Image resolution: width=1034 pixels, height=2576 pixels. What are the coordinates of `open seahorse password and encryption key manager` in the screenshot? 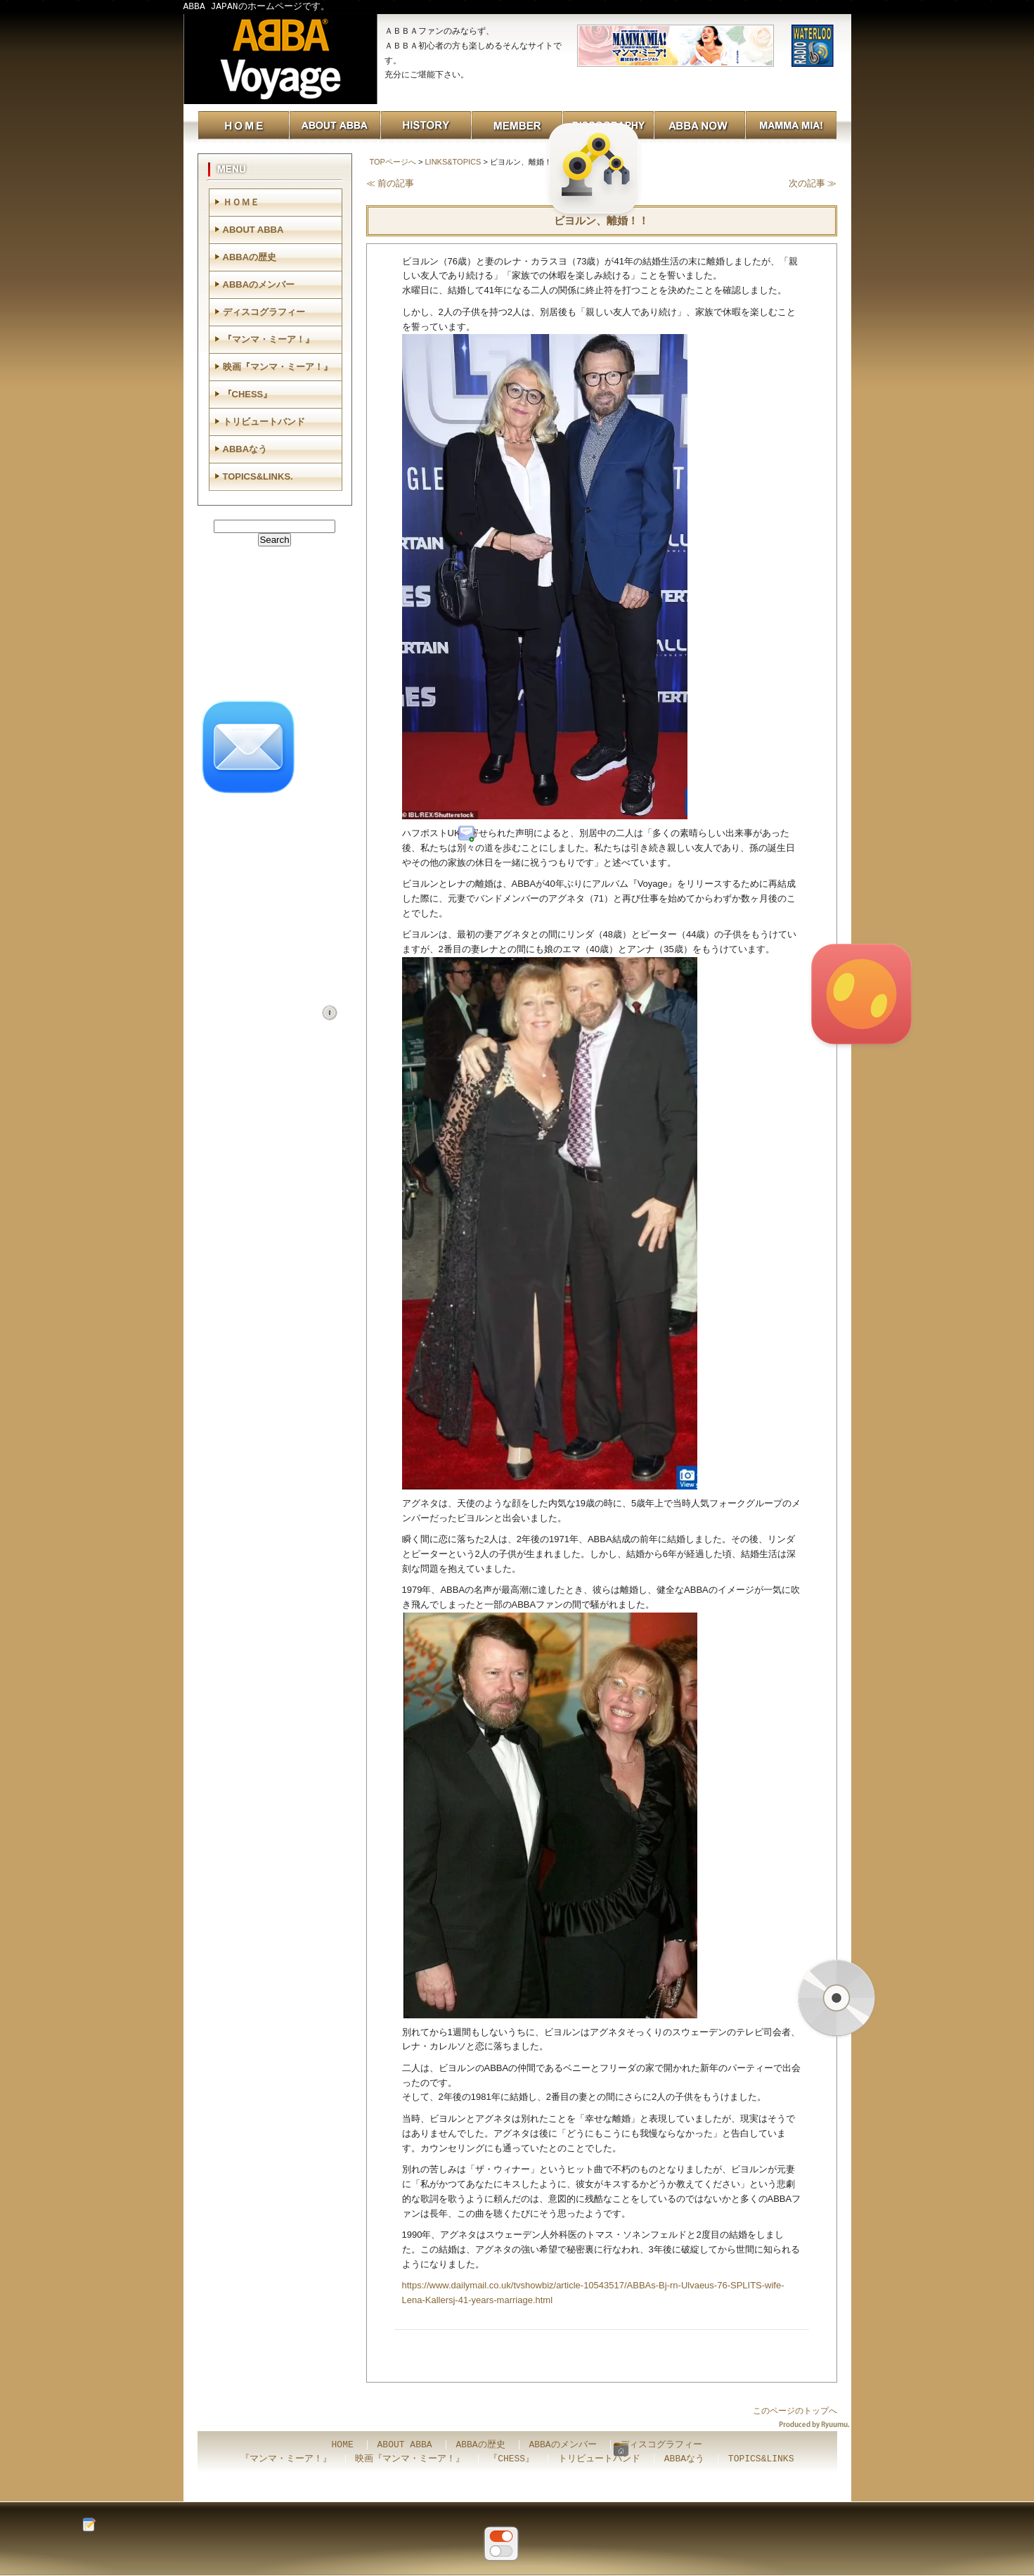 It's located at (330, 1013).